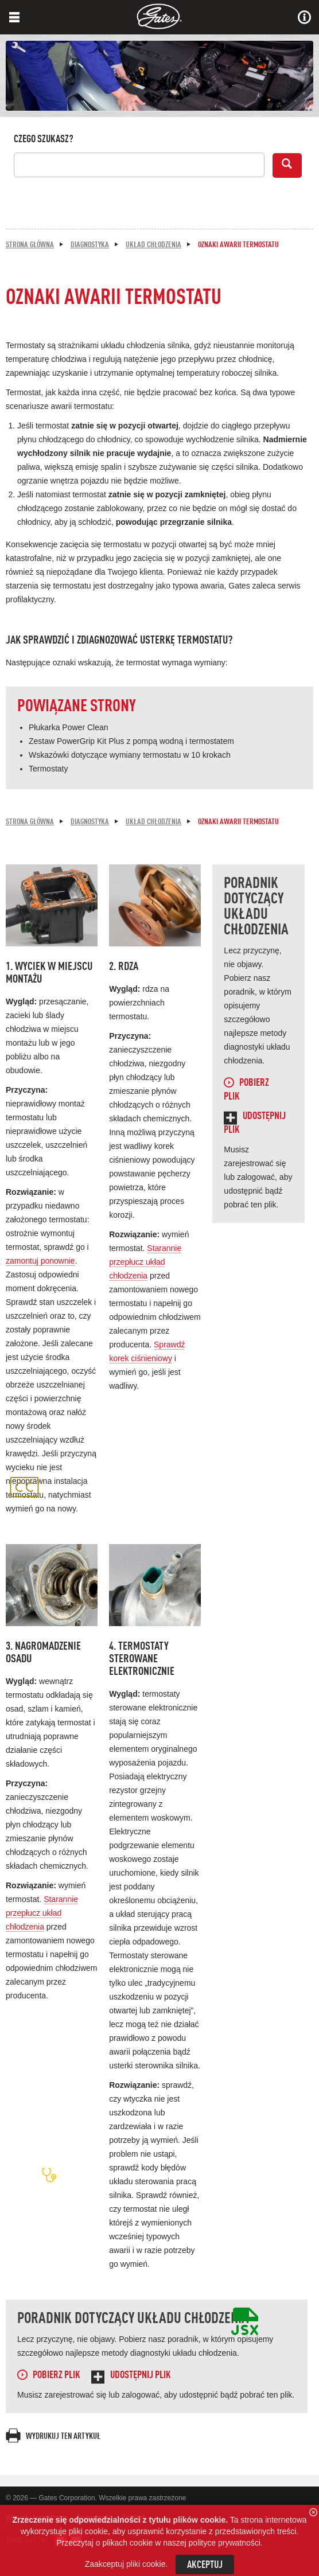 This screenshot has width=319, height=2576. What do you see at coordinates (246, 2322) in the screenshot?
I see `a JSX file type indicator` at bounding box center [246, 2322].